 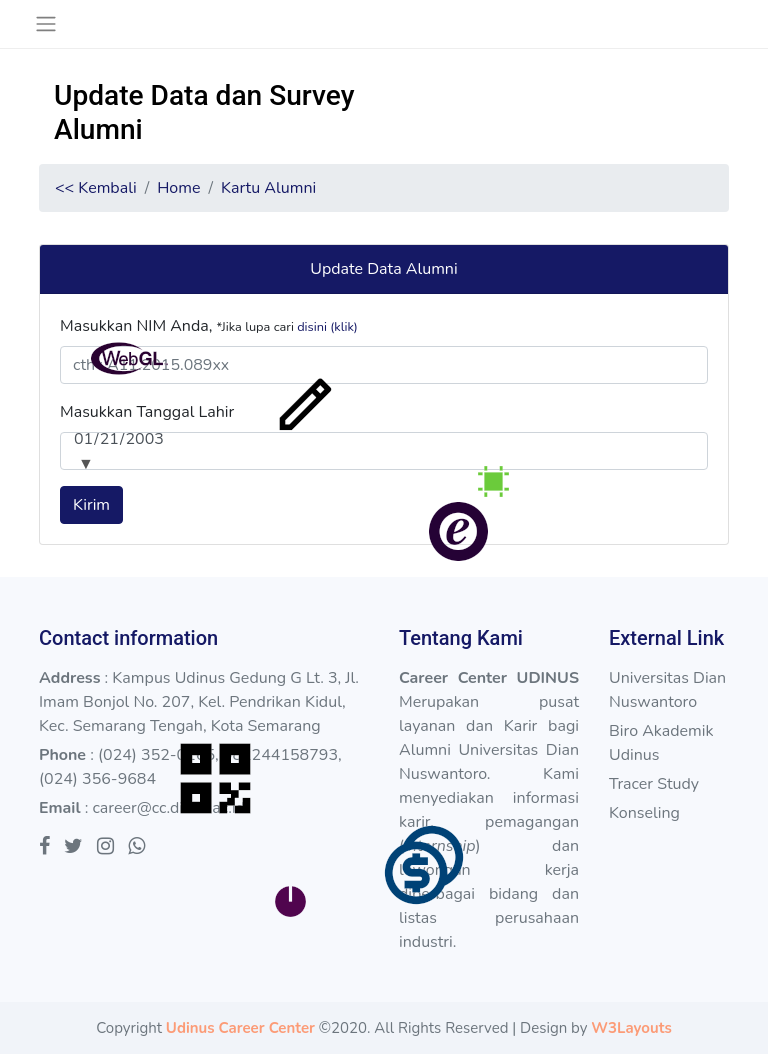 I want to click on power off or shut down the device, so click(x=290, y=901).